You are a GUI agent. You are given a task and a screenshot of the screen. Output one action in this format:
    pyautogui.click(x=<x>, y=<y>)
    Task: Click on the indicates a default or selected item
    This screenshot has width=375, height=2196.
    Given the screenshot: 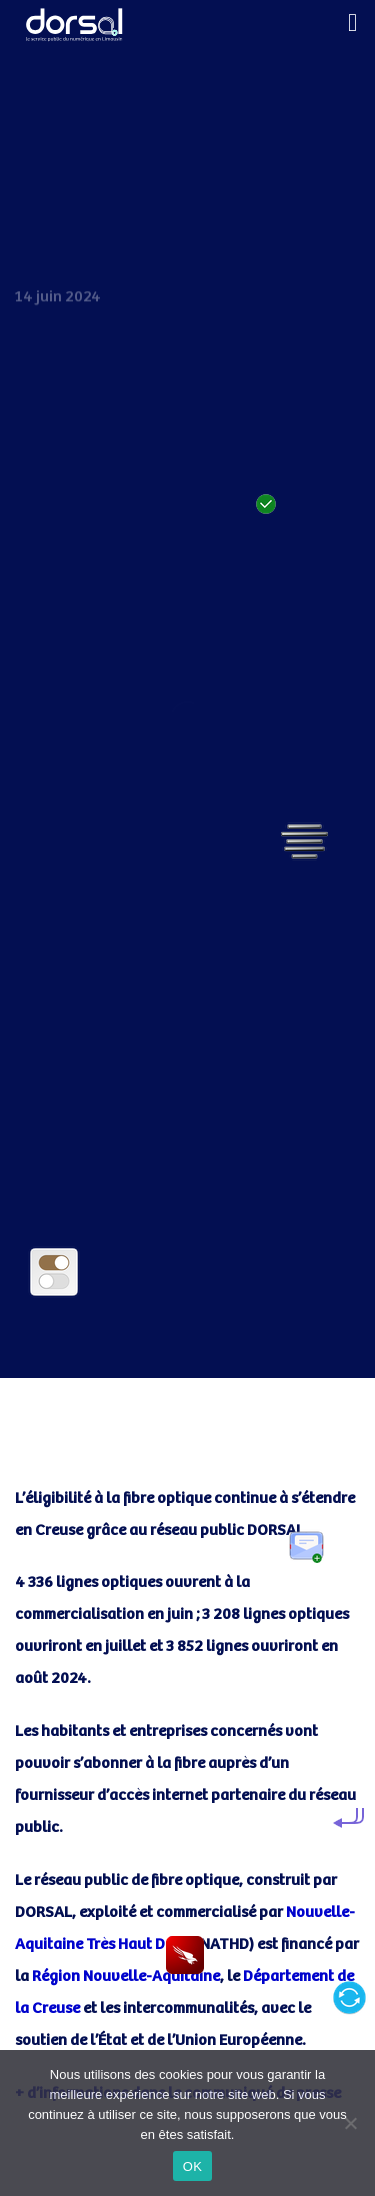 What is the action you would take?
    pyautogui.click(x=266, y=504)
    